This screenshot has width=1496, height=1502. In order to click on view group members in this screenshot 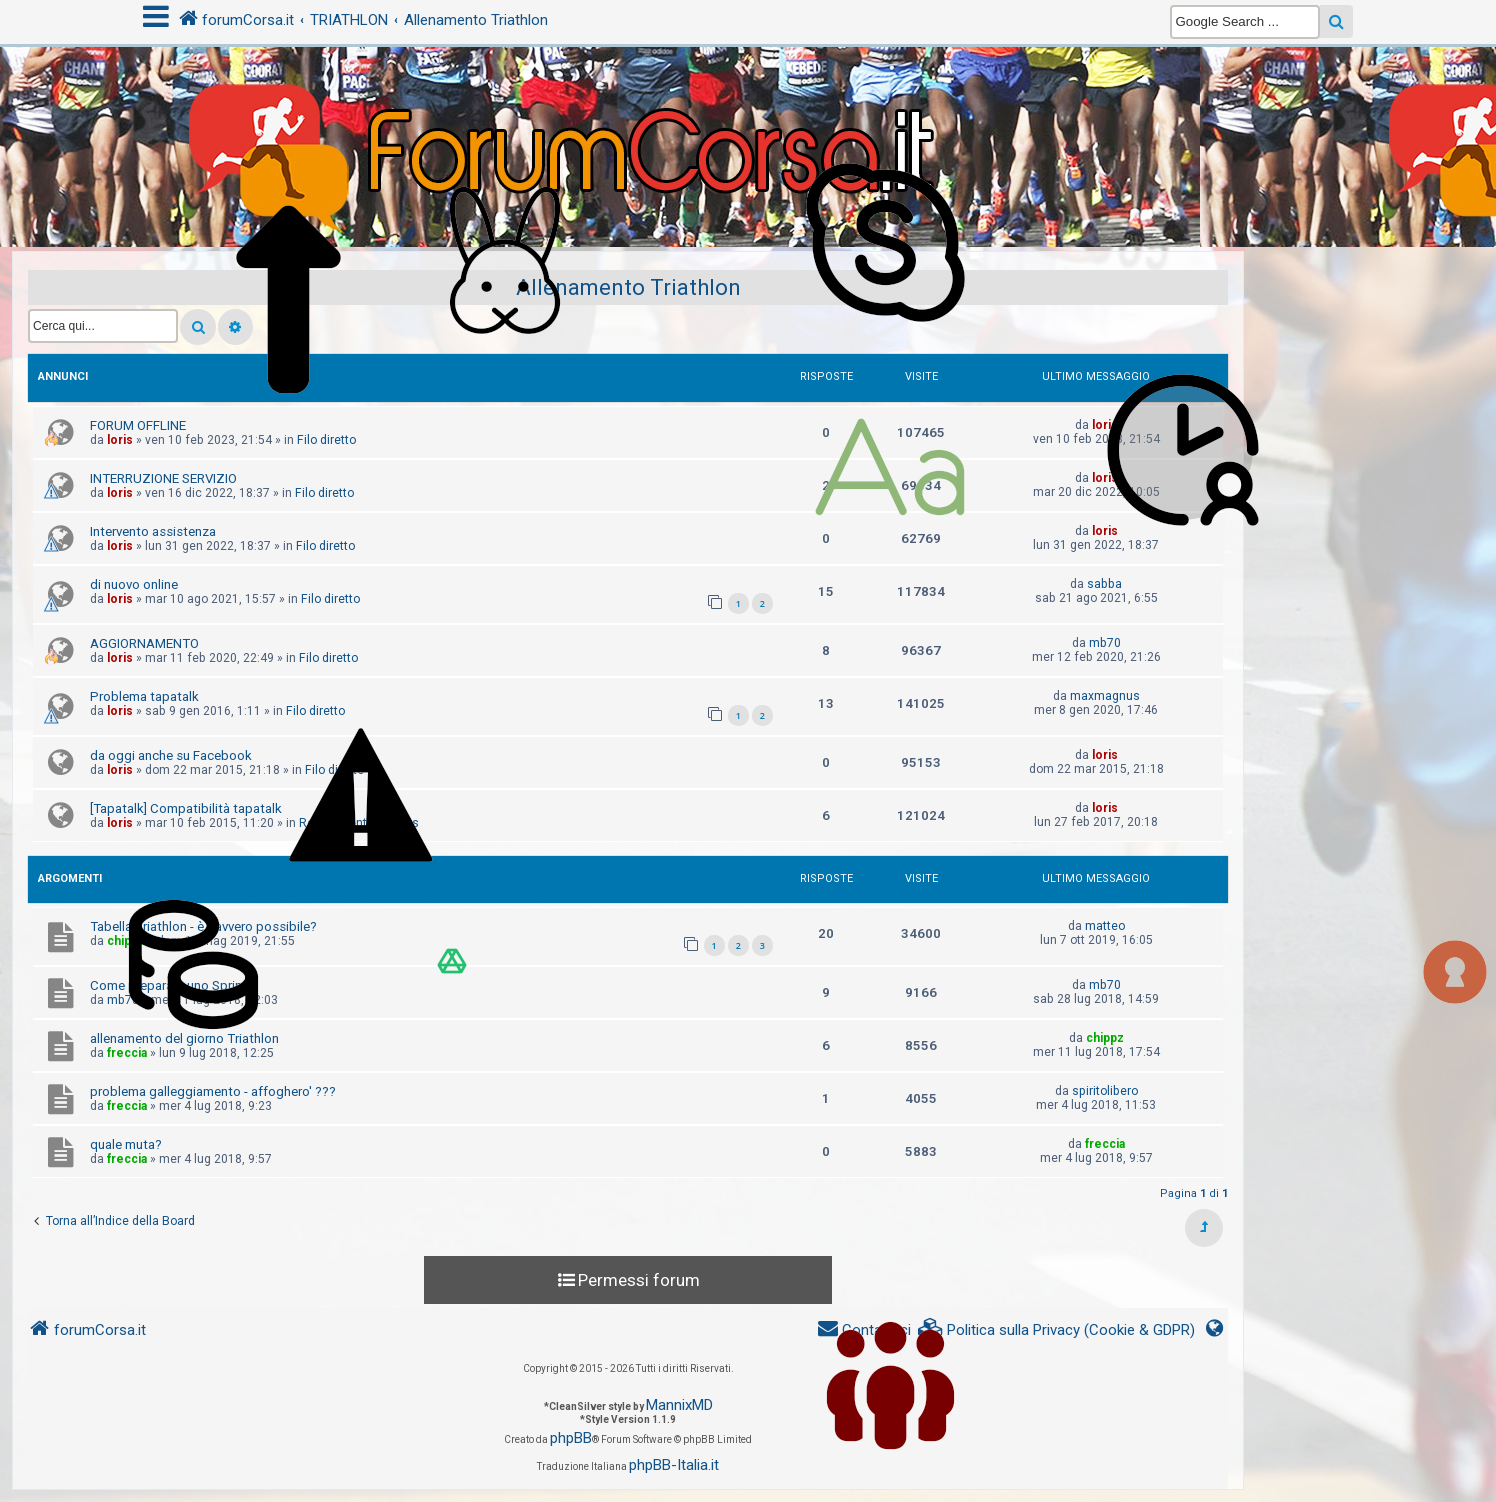, I will do `click(890, 1385)`.